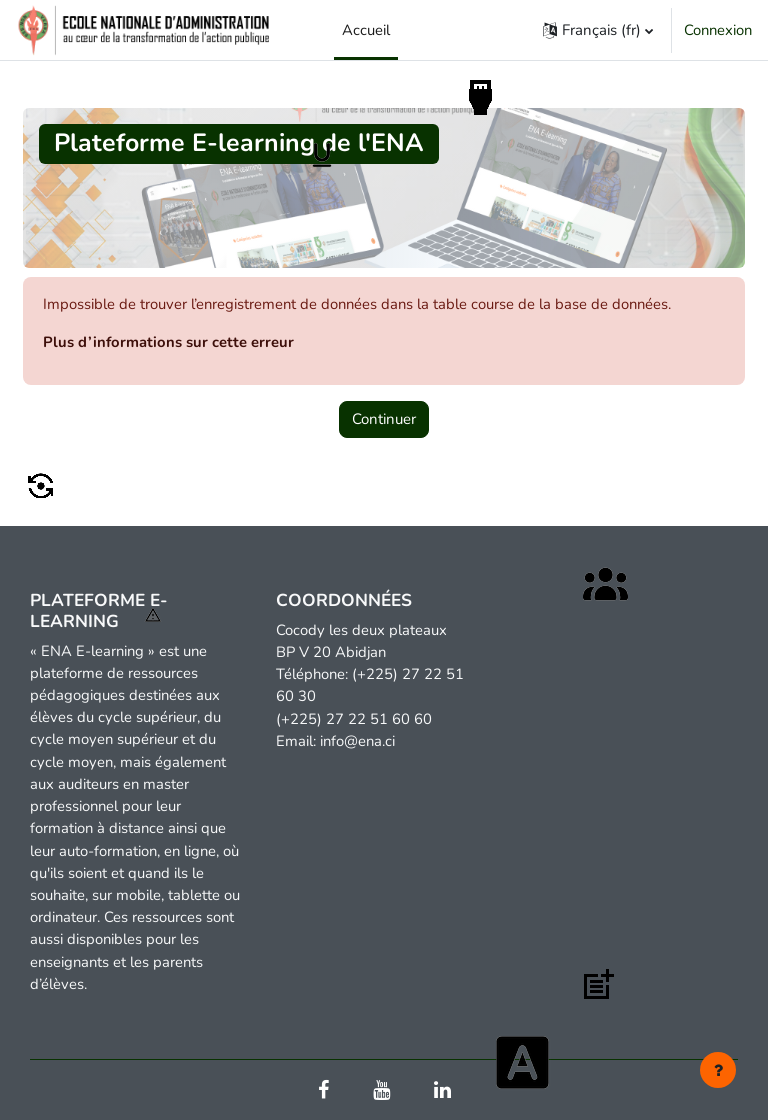  Describe the element at coordinates (522, 1062) in the screenshot. I see `download or install a new font` at that location.